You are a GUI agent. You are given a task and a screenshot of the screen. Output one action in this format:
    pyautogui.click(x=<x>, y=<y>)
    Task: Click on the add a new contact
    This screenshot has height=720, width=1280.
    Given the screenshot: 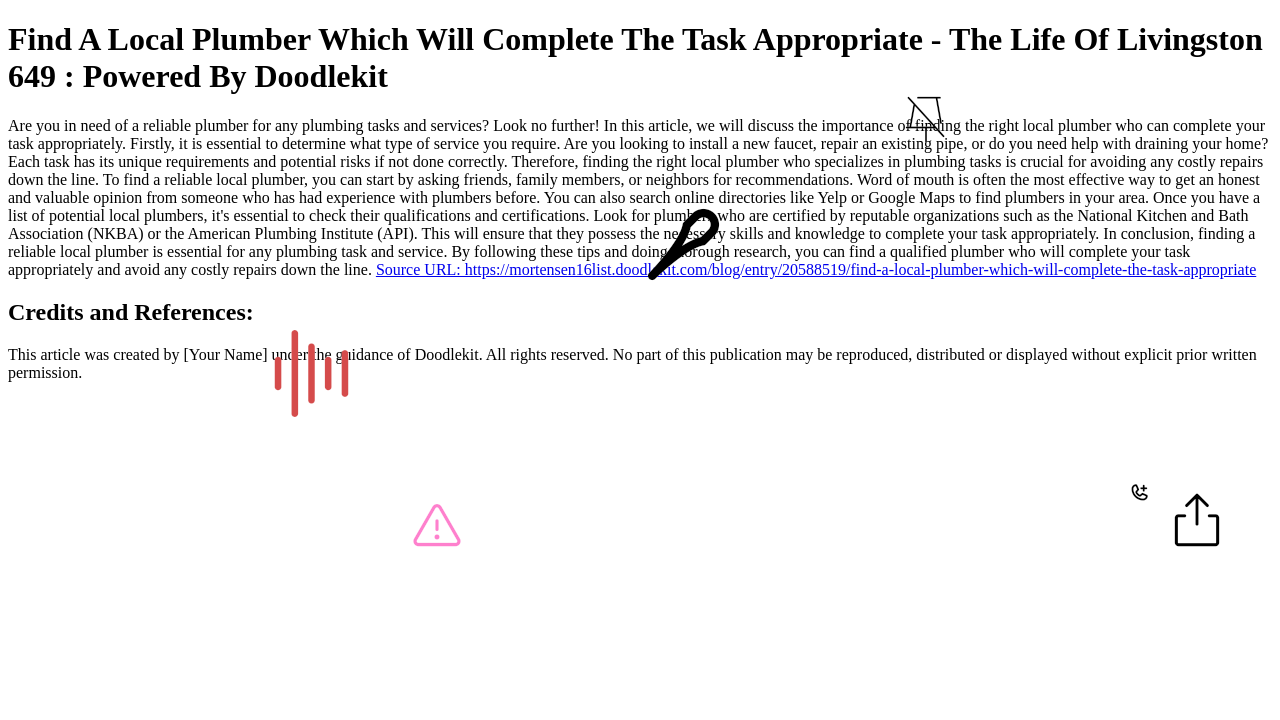 What is the action you would take?
    pyautogui.click(x=1140, y=492)
    